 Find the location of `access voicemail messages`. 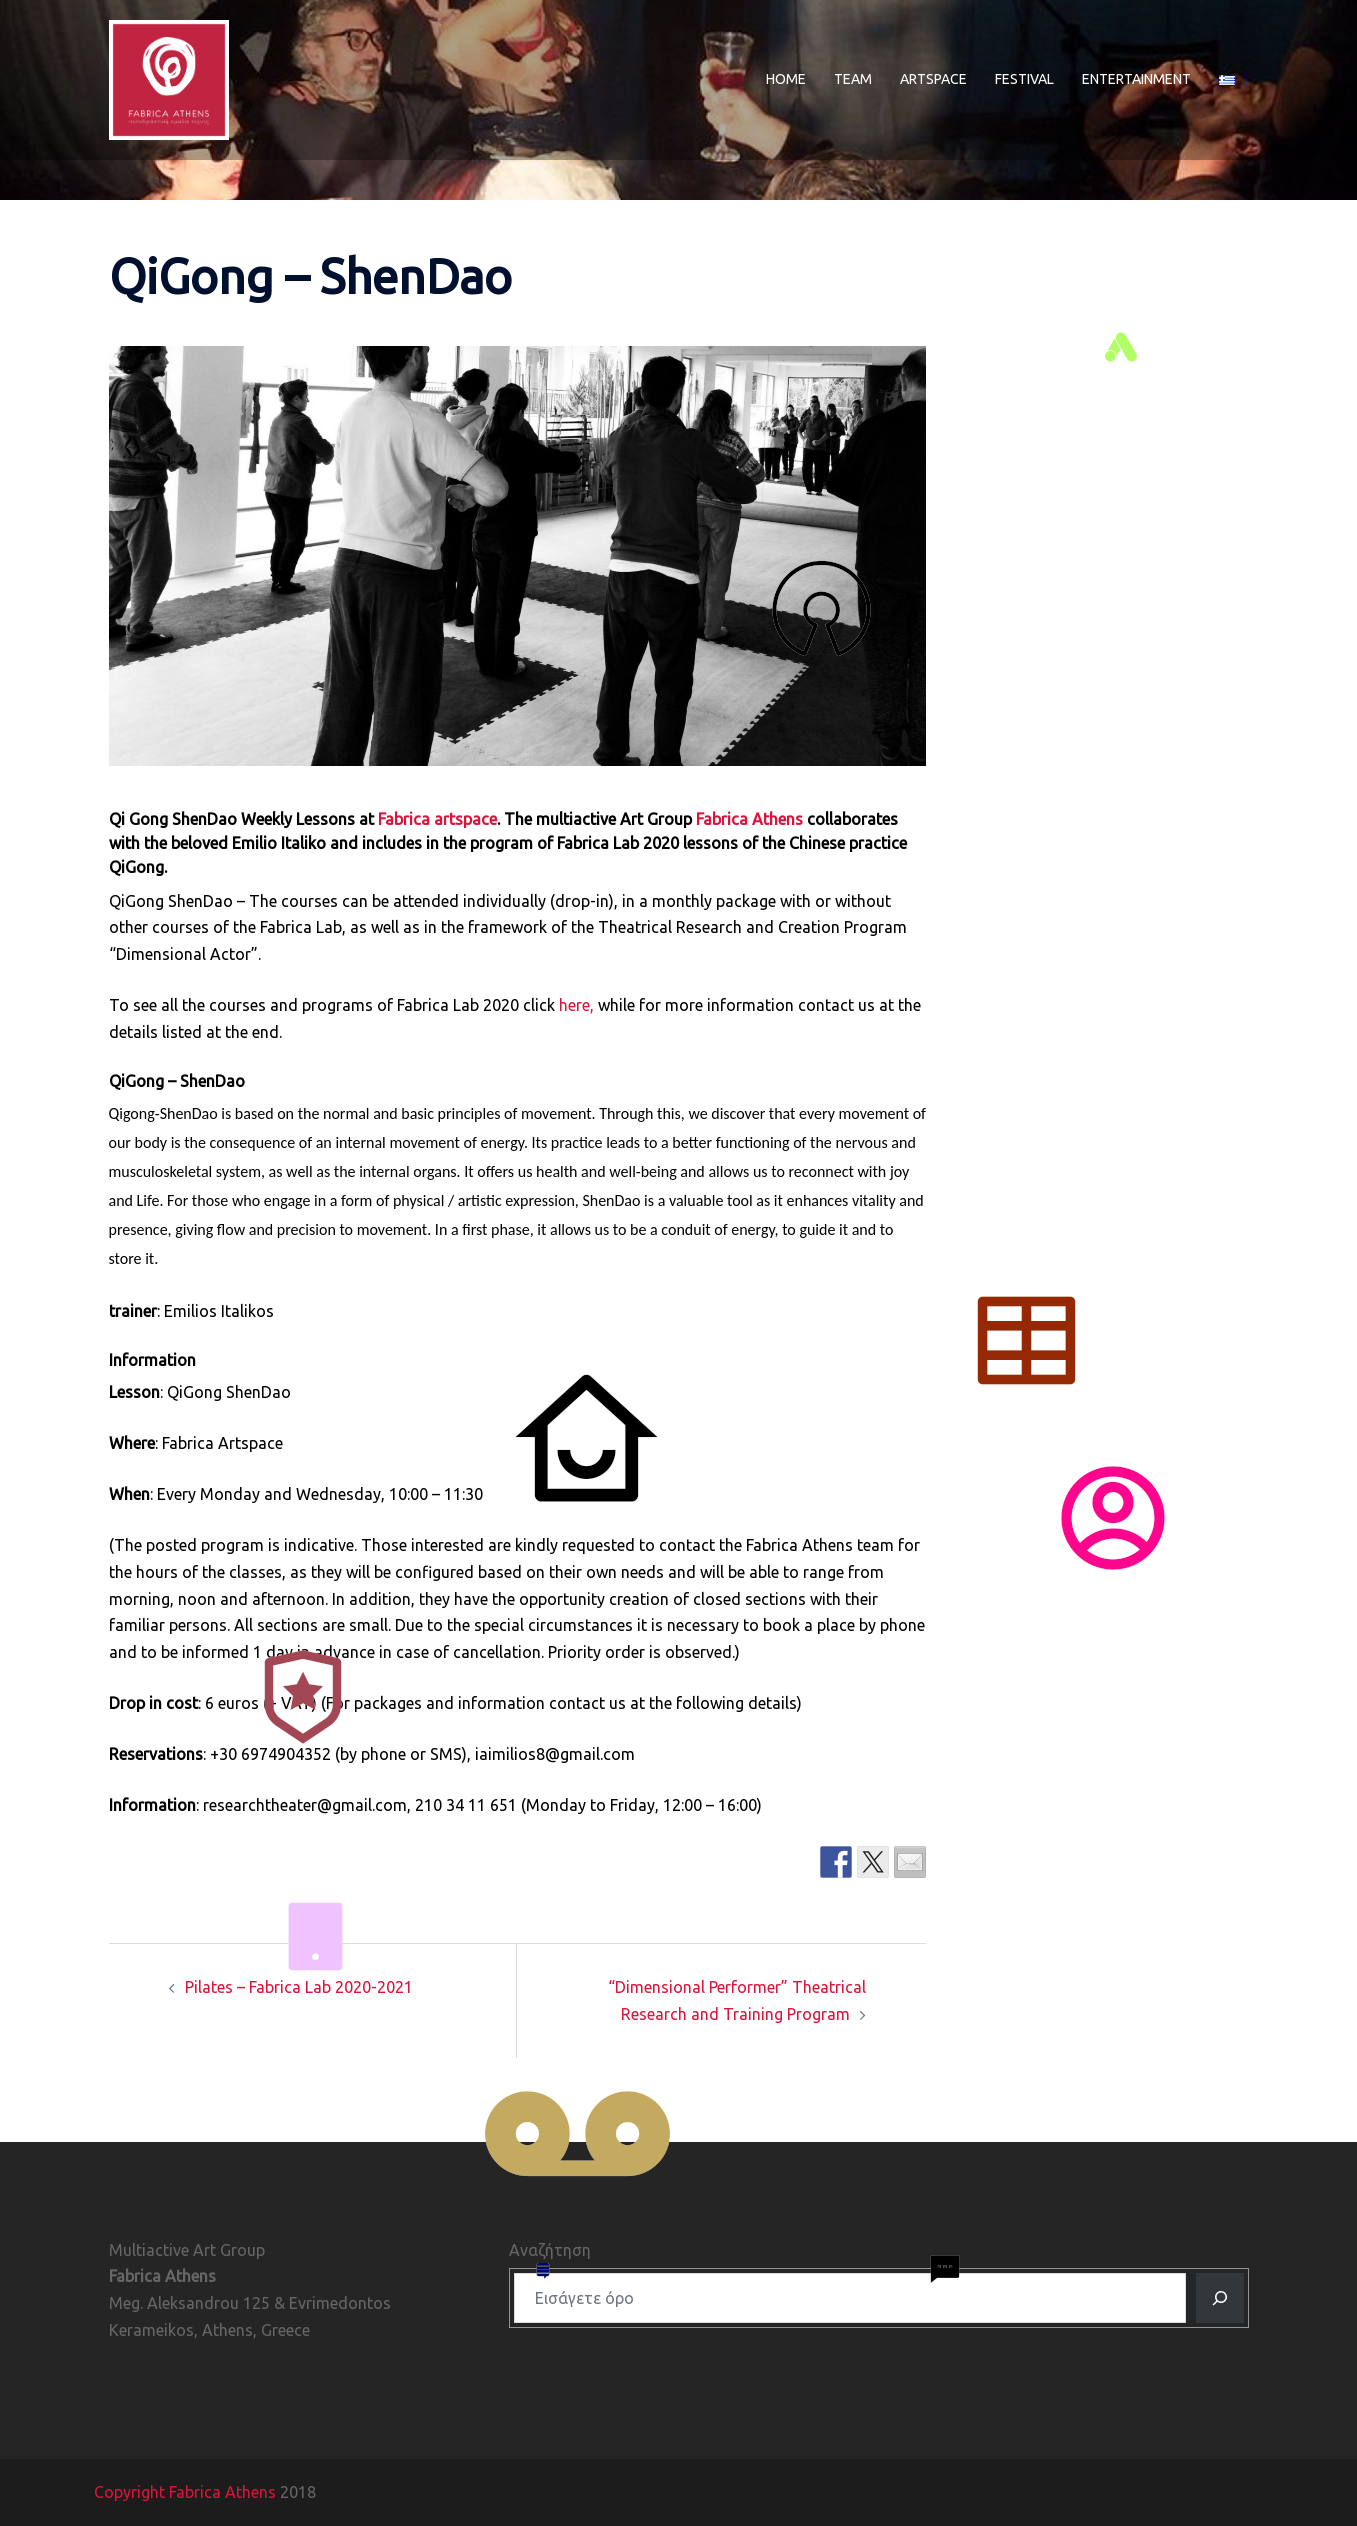

access voicemail messages is located at coordinates (577, 2137).